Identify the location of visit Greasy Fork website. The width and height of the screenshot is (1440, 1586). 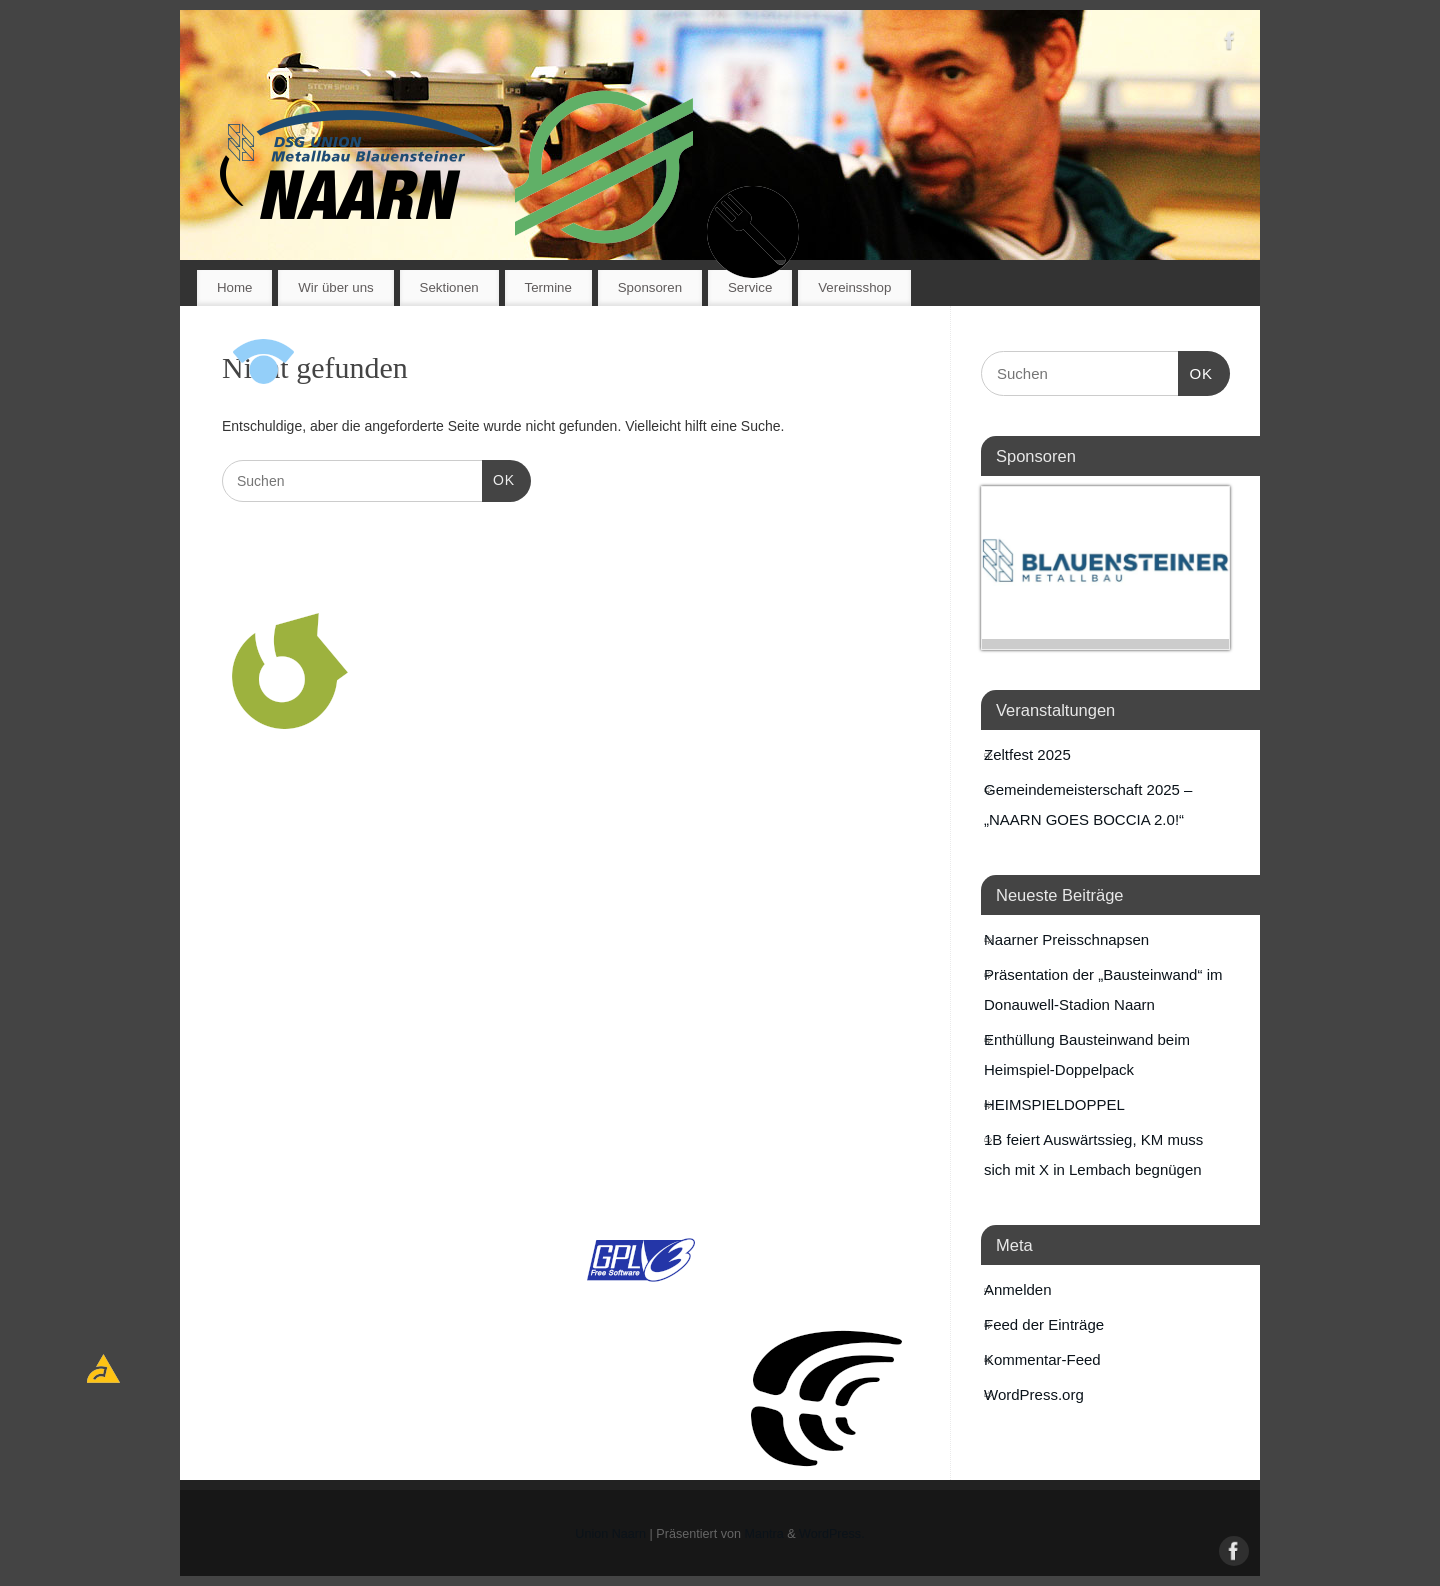
(753, 232).